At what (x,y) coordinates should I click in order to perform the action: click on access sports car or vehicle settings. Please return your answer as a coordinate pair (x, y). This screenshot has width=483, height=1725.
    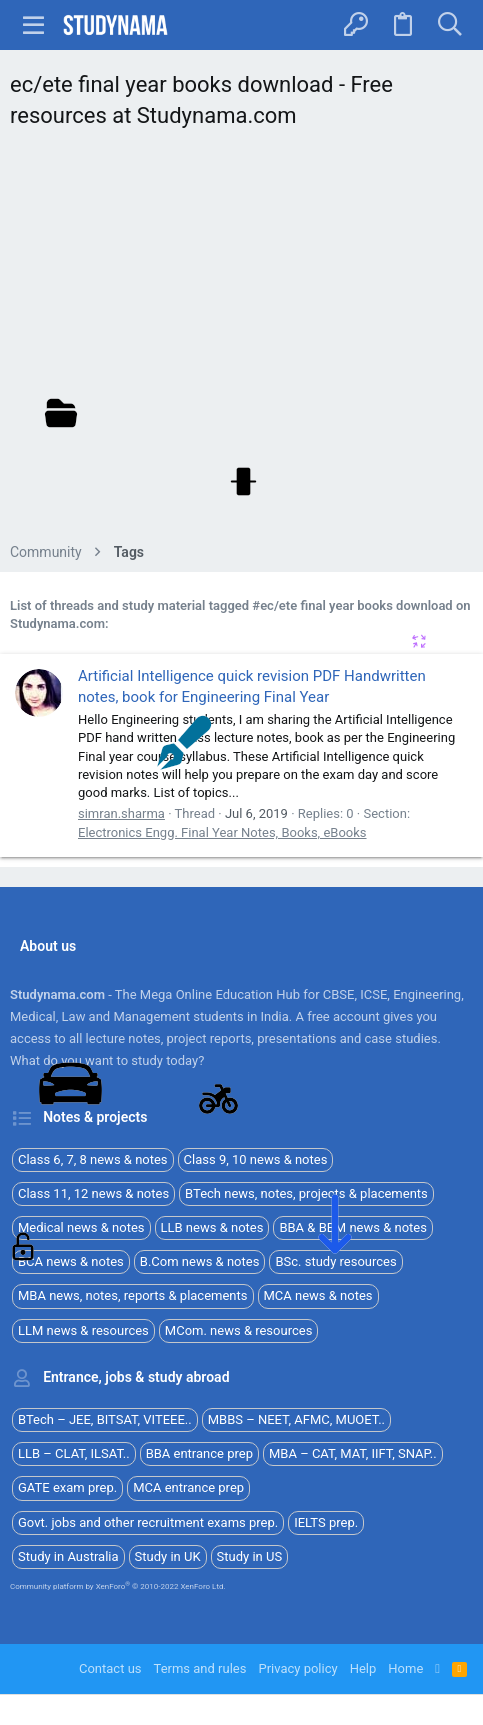
    Looking at the image, I should click on (70, 1083).